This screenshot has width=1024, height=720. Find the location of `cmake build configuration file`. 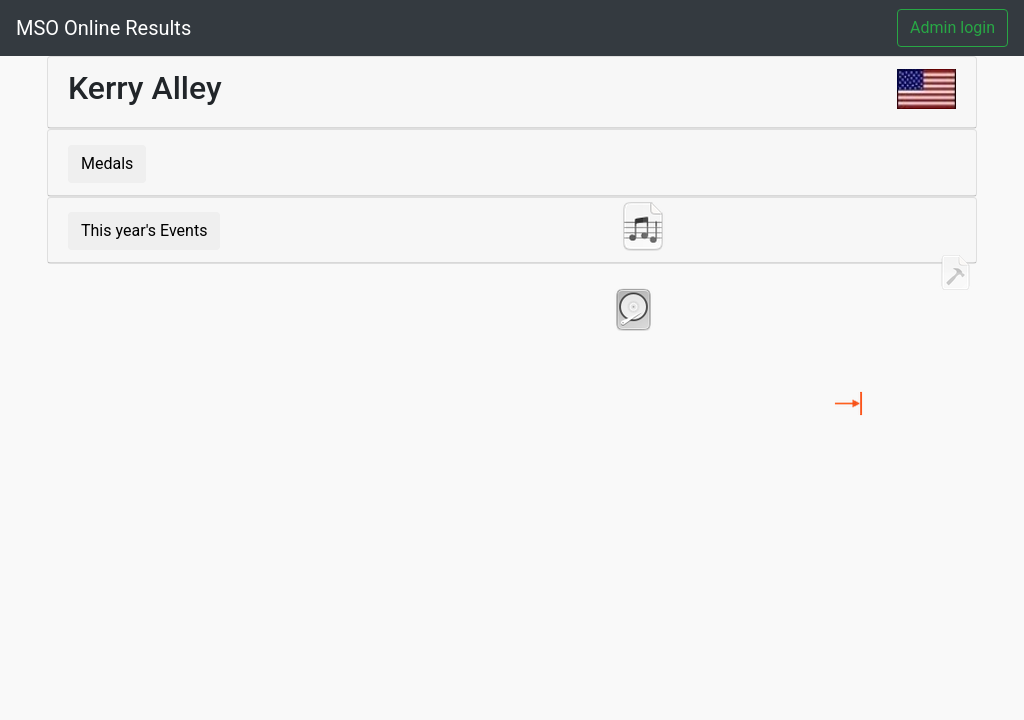

cmake build configuration file is located at coordinates (955, 272).